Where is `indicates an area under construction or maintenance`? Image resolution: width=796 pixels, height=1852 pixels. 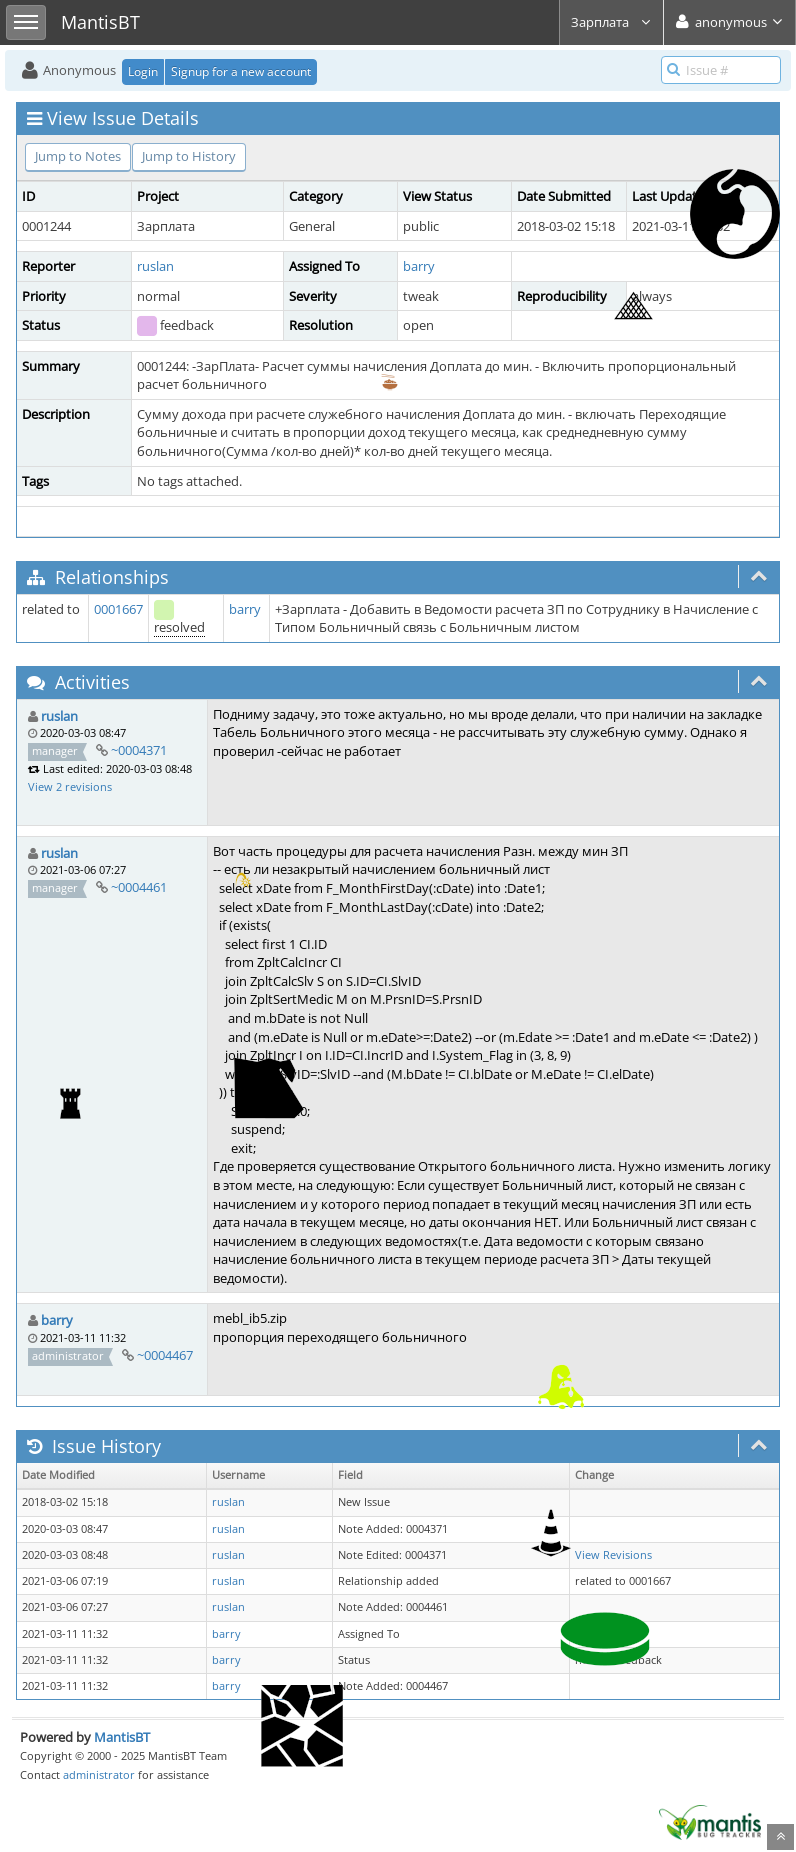
indicates an area under construction or maintenance is located at coordinates (551, 1533).